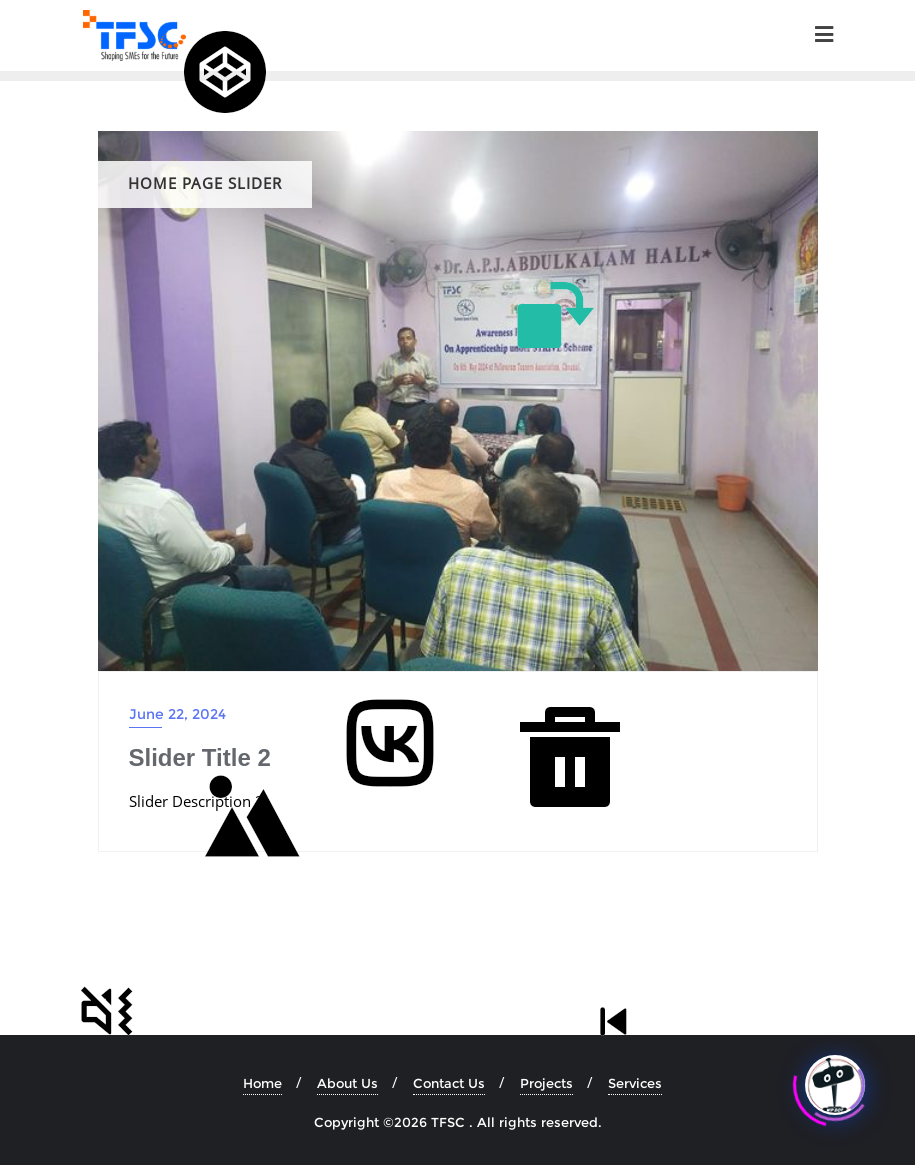 The image size is (915, 1165). I want to click on open VKontakte app, so click(390, 743).